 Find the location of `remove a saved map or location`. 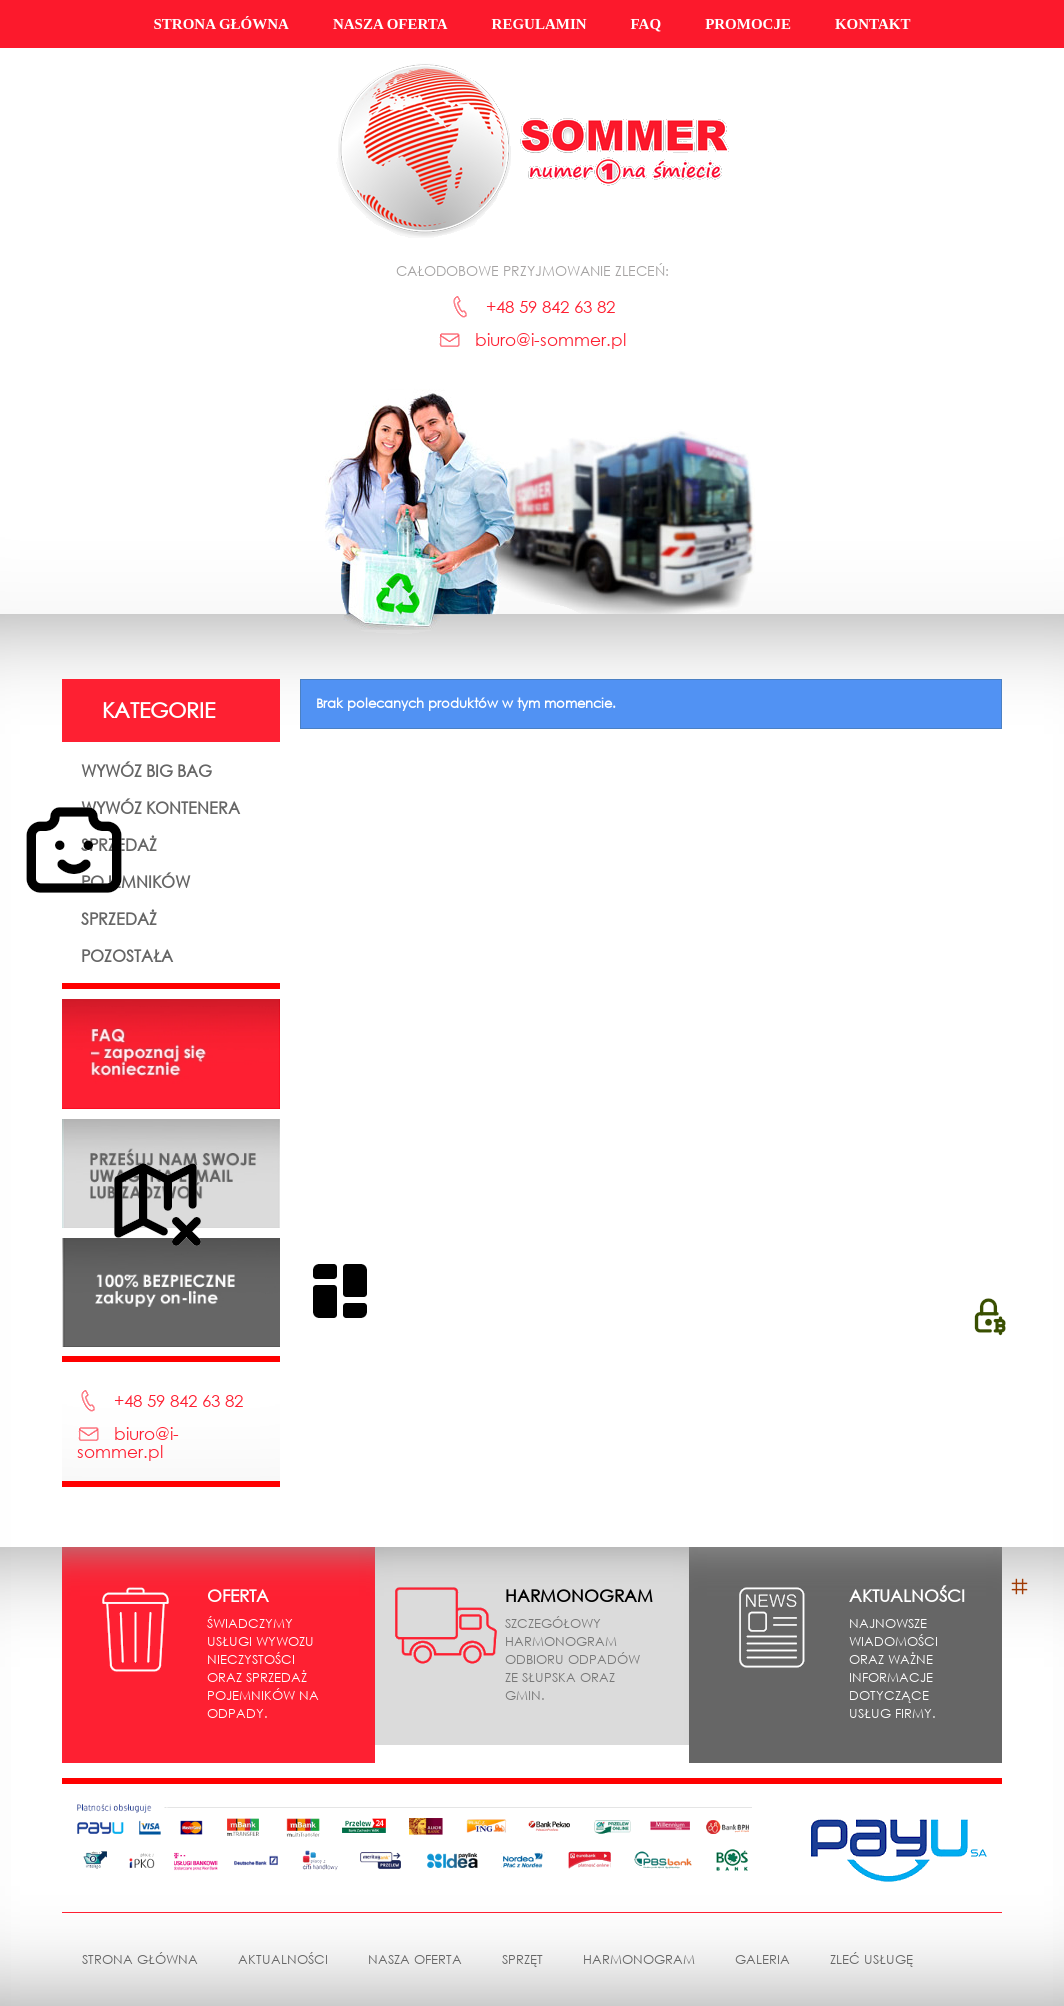

remove a saved map or location is located at coordinates (155, 1200).